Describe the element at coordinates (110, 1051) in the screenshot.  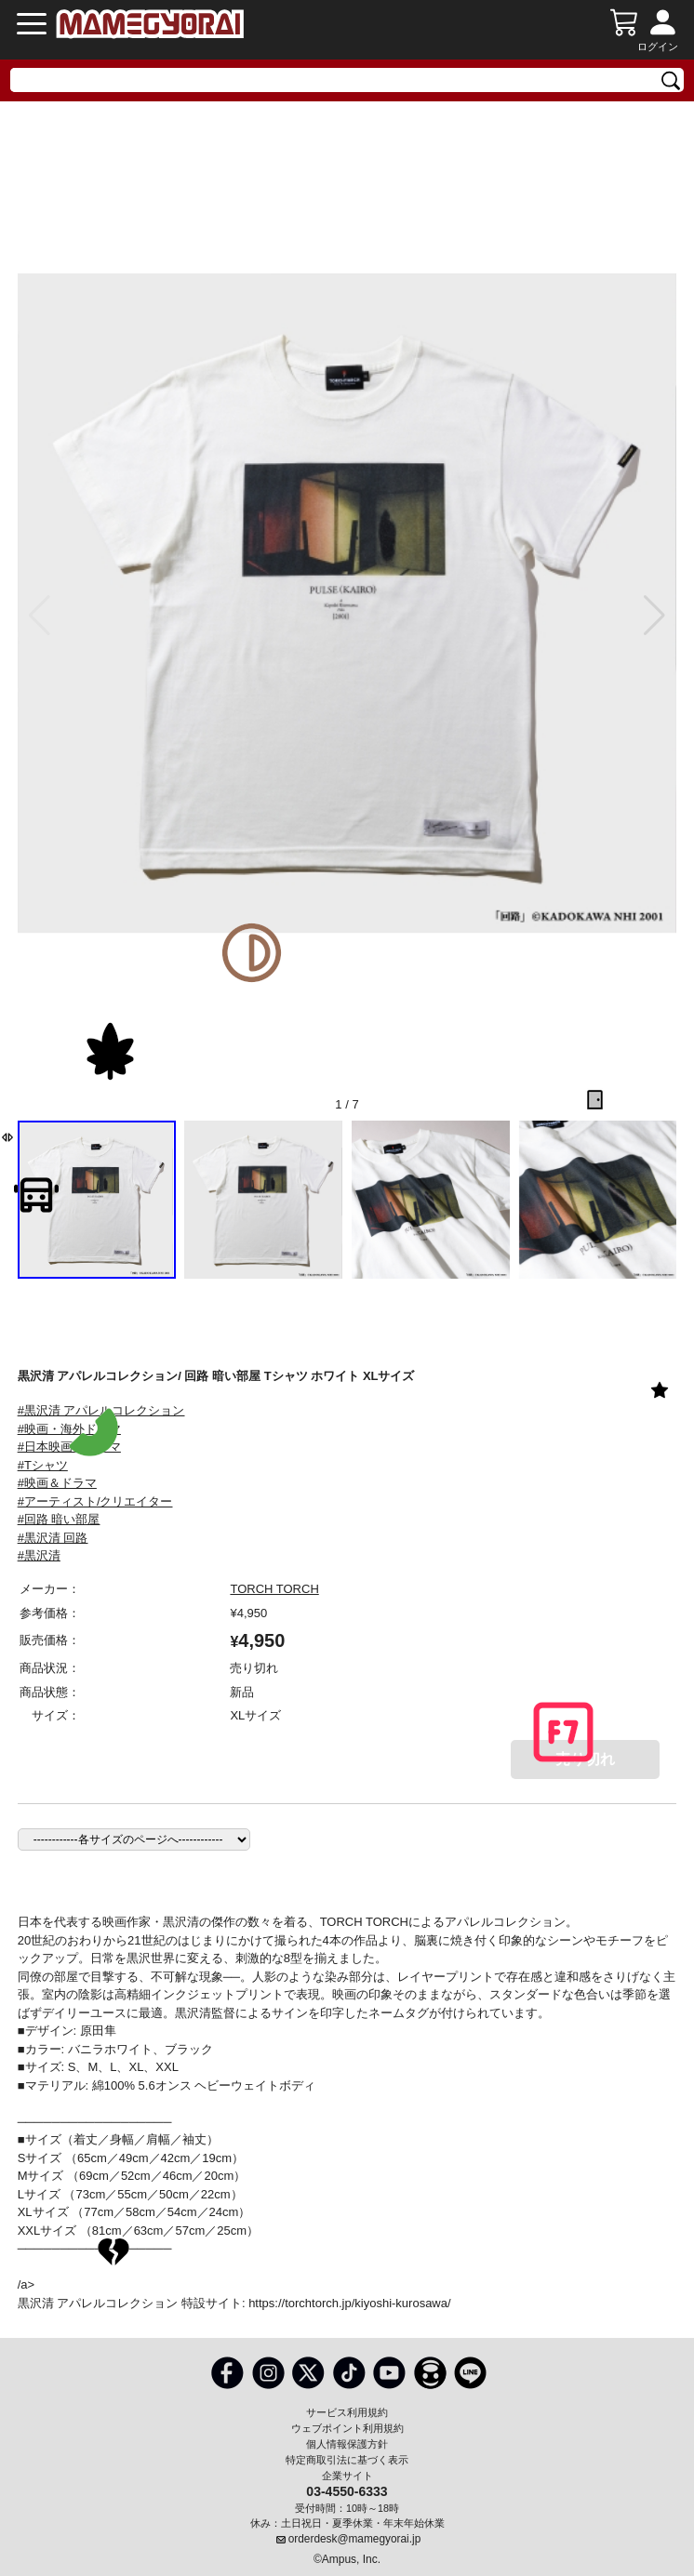
I see `indicates cannabis-related content or products` at that location.